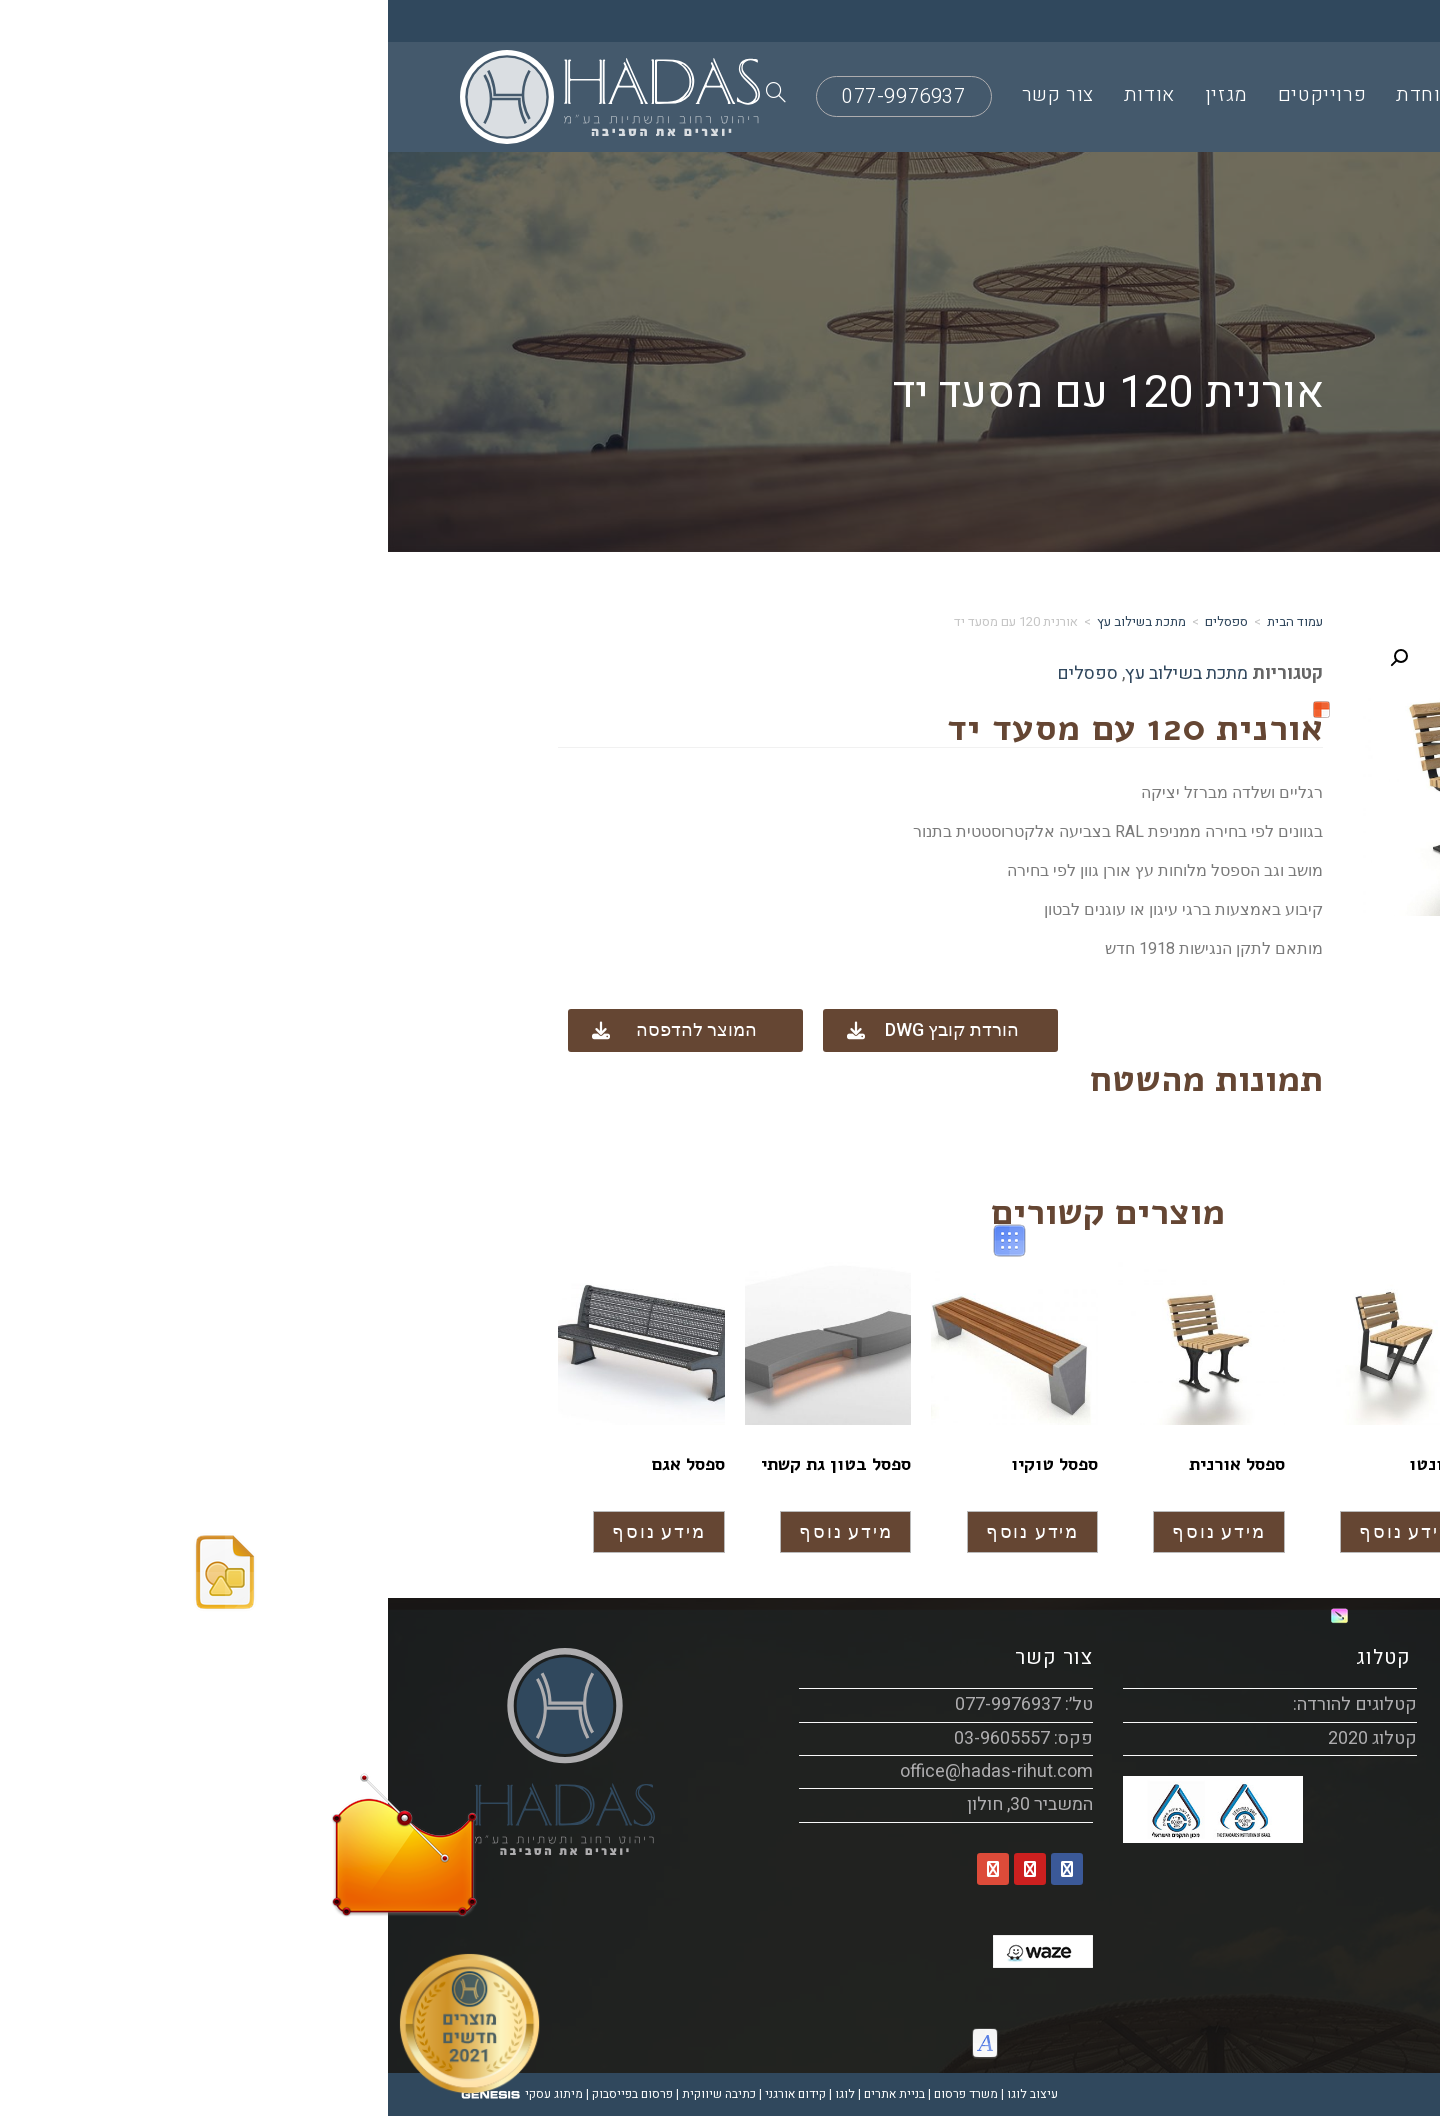 The width and height of the screenshot is (1440, 2116). I want to click on switch to the bottom-right workspace, so click(1321, 709).